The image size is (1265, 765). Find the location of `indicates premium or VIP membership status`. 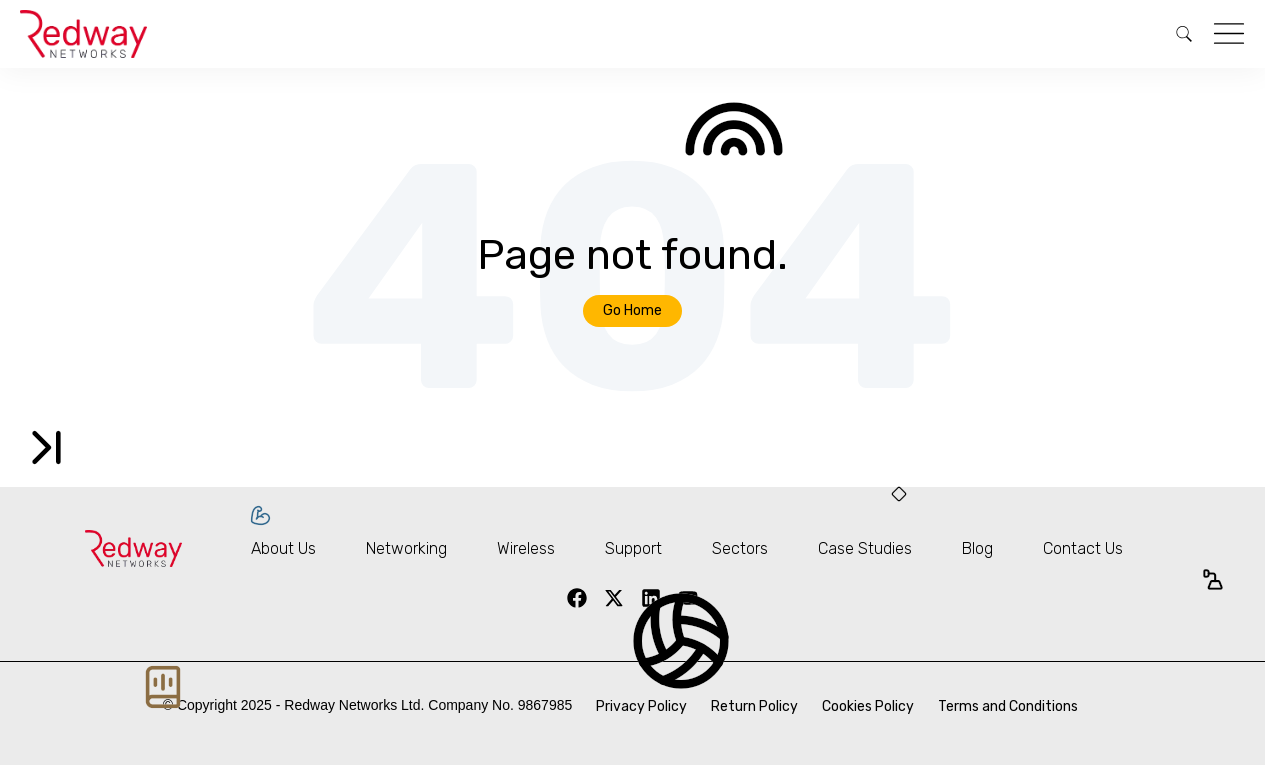

indicates premium or VIP membership status is located at coordinates (899, 494).